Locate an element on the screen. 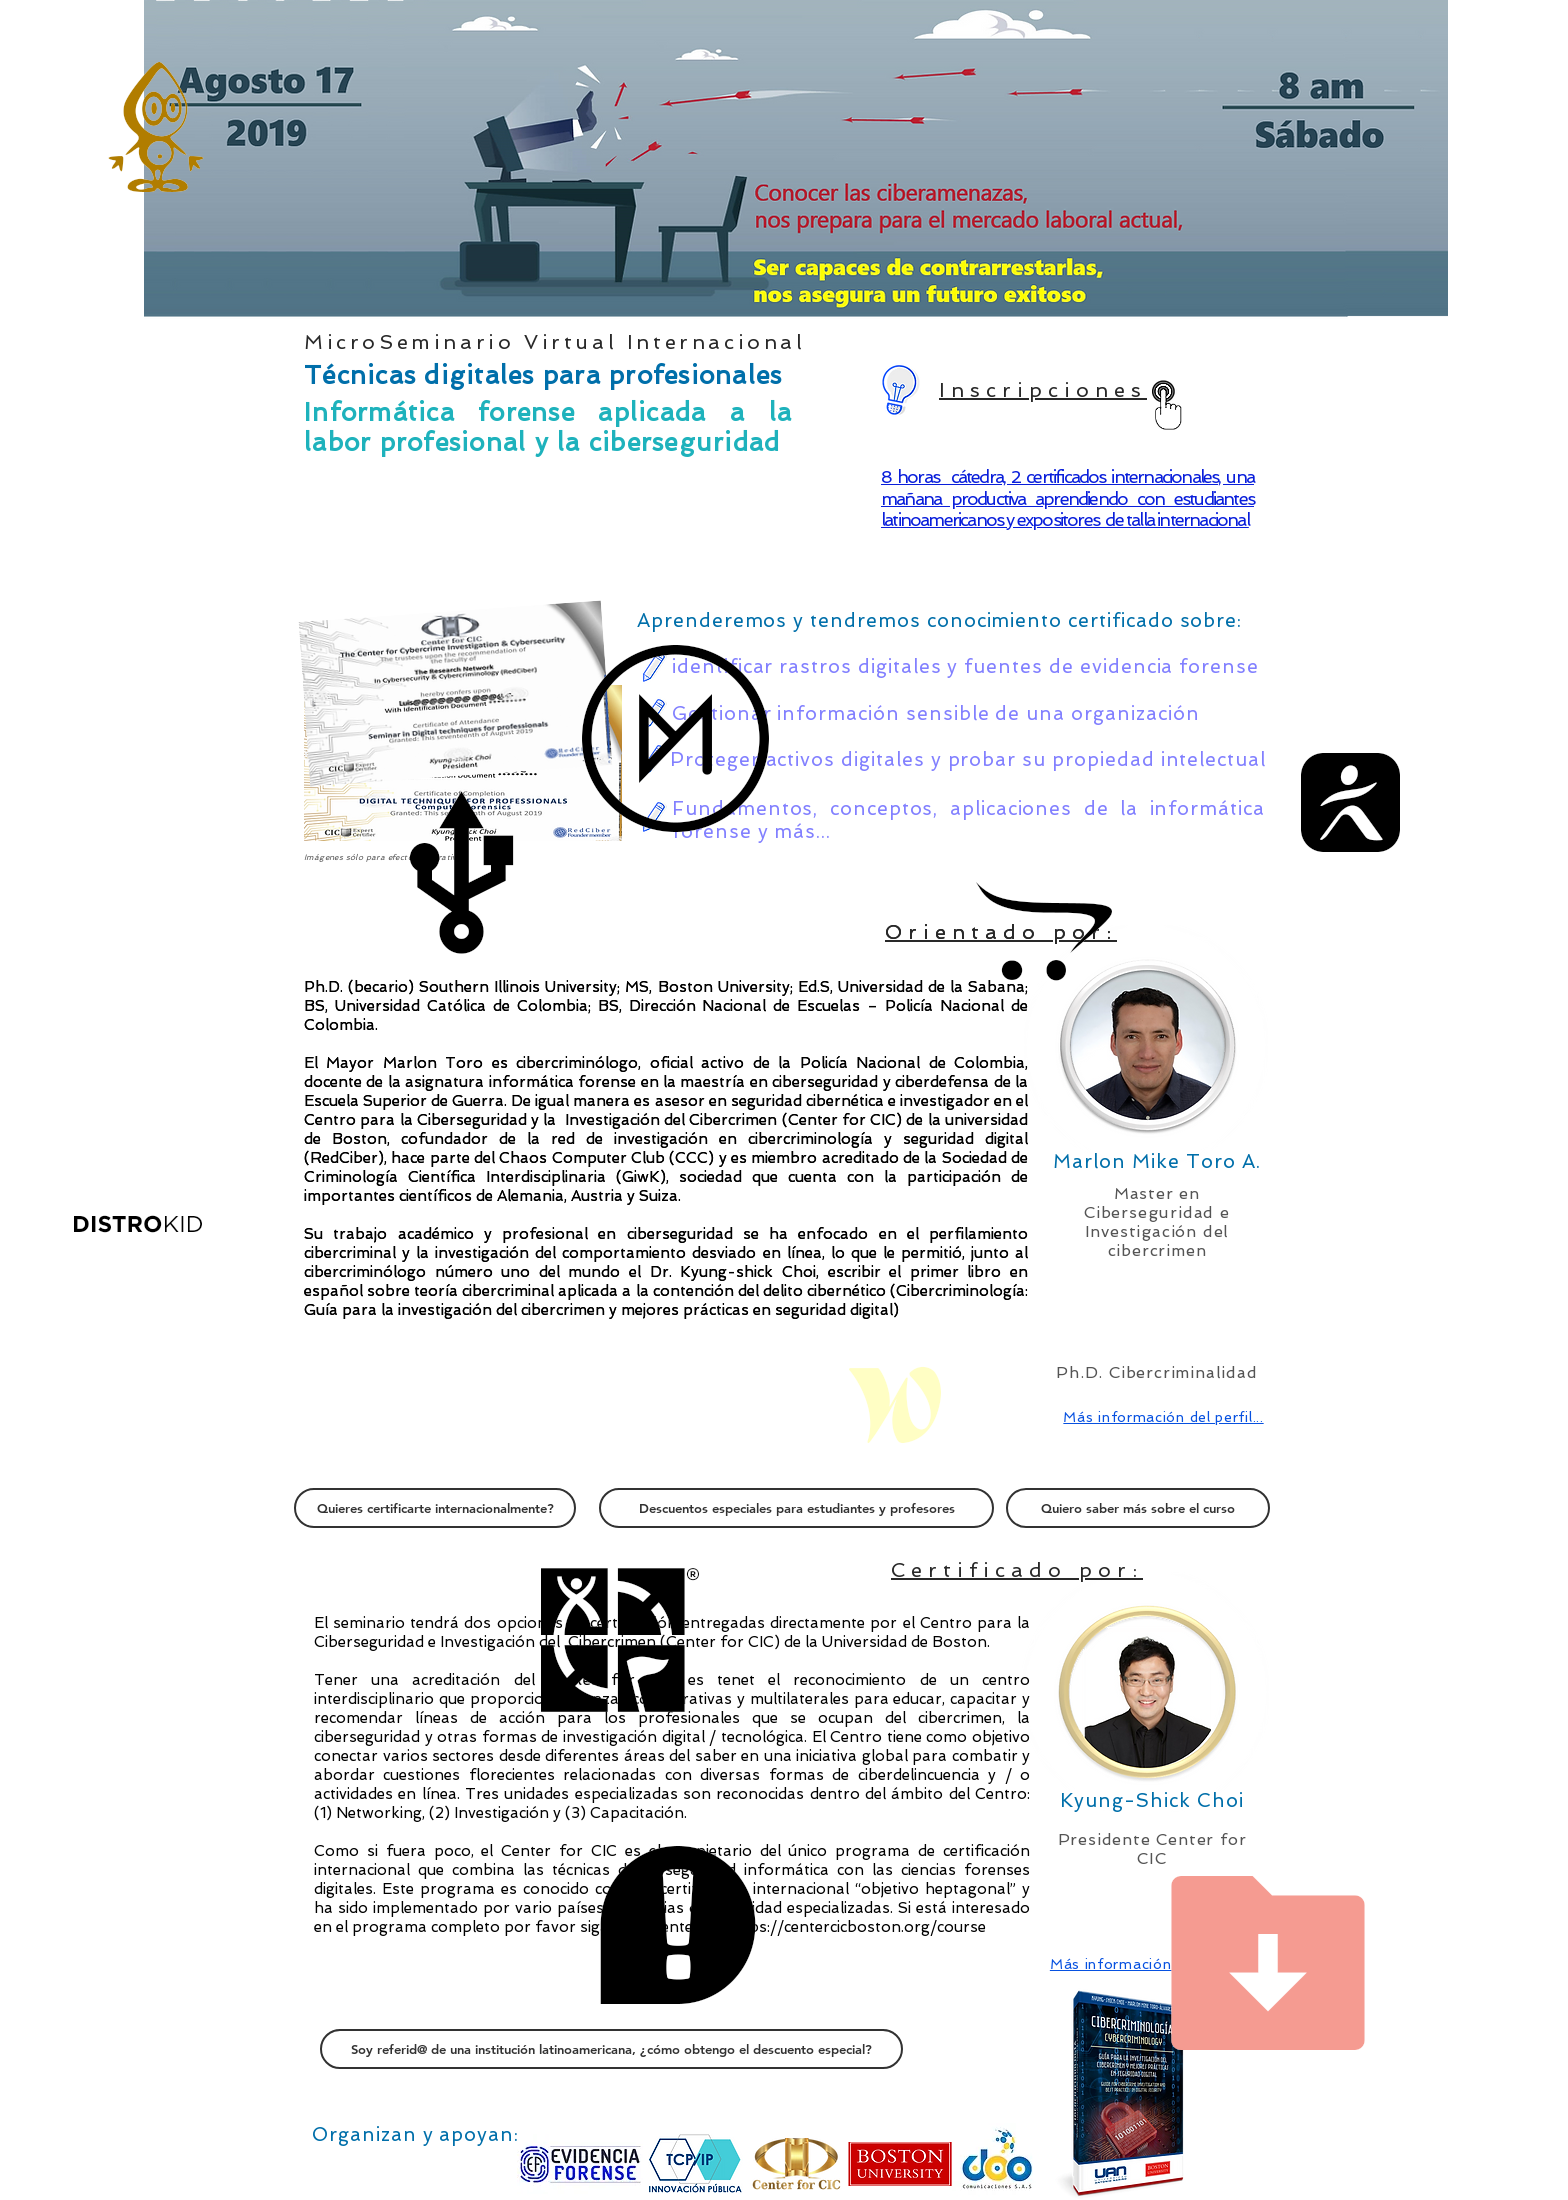  osmc media center application logo is located at coordinates (675, 738).